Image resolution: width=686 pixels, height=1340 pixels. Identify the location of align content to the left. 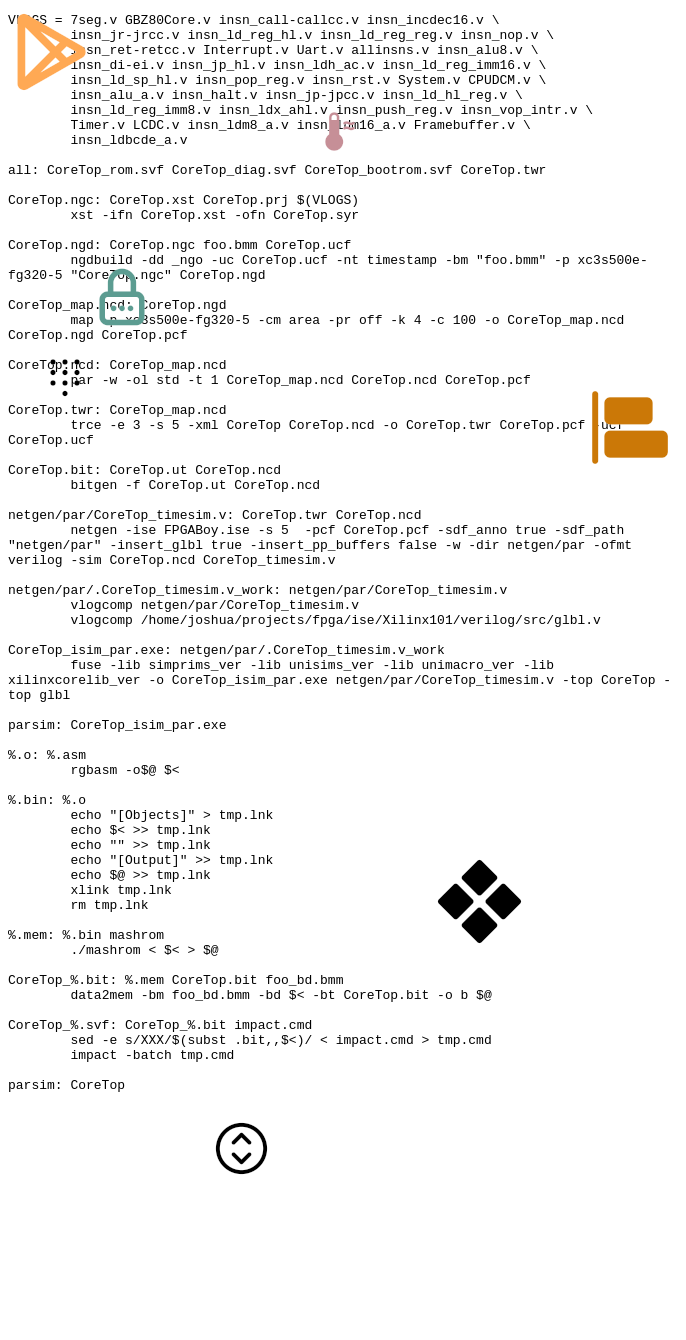
(628, 427).